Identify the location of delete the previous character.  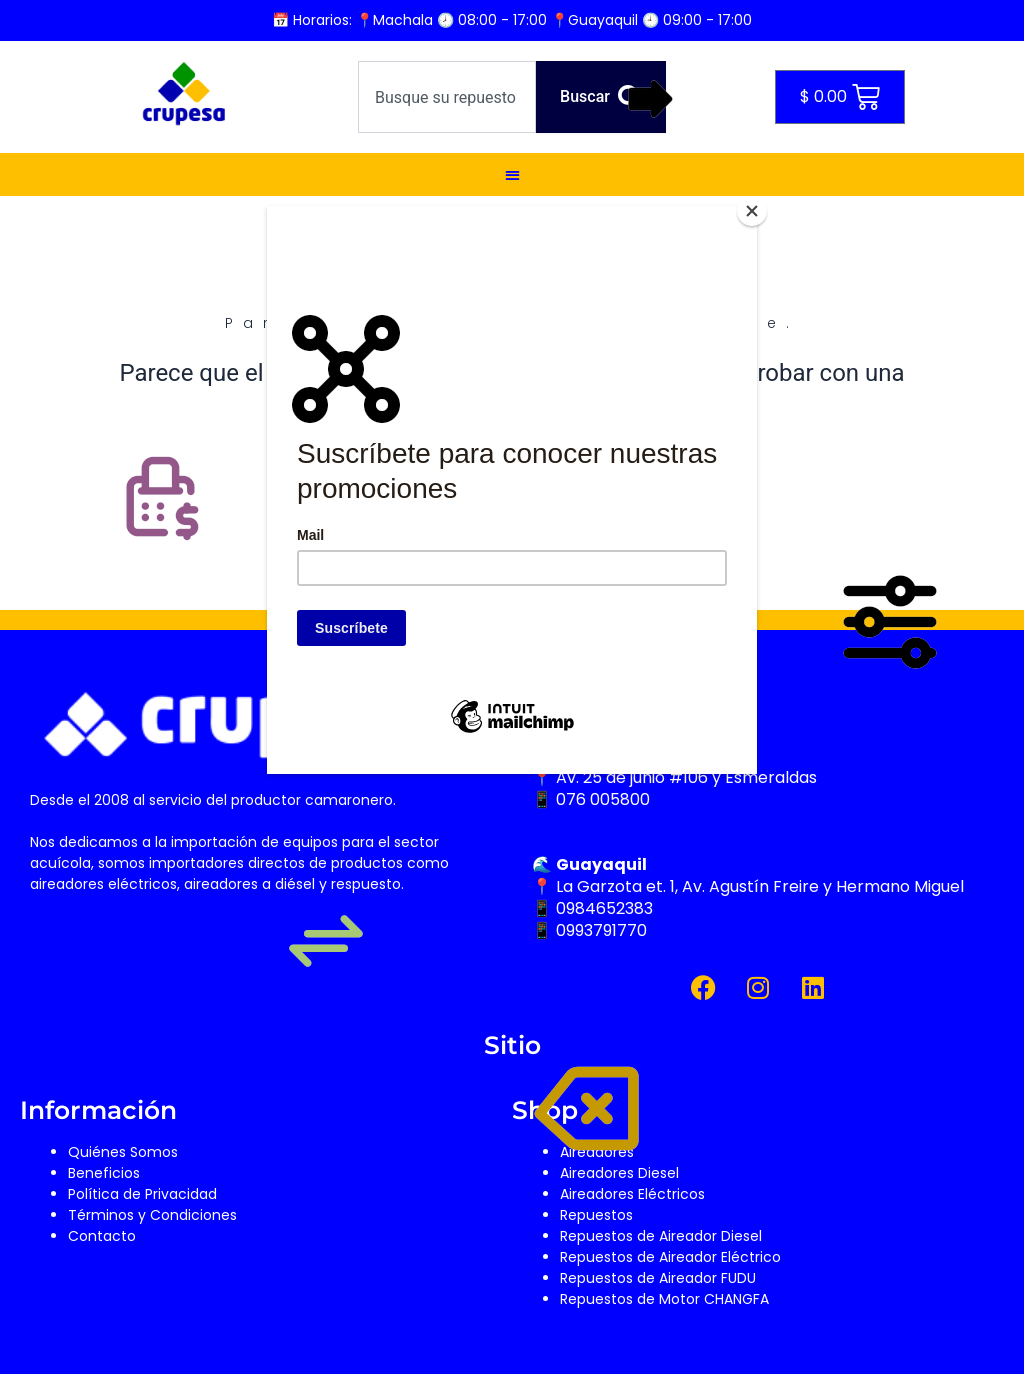
(586, 1108).